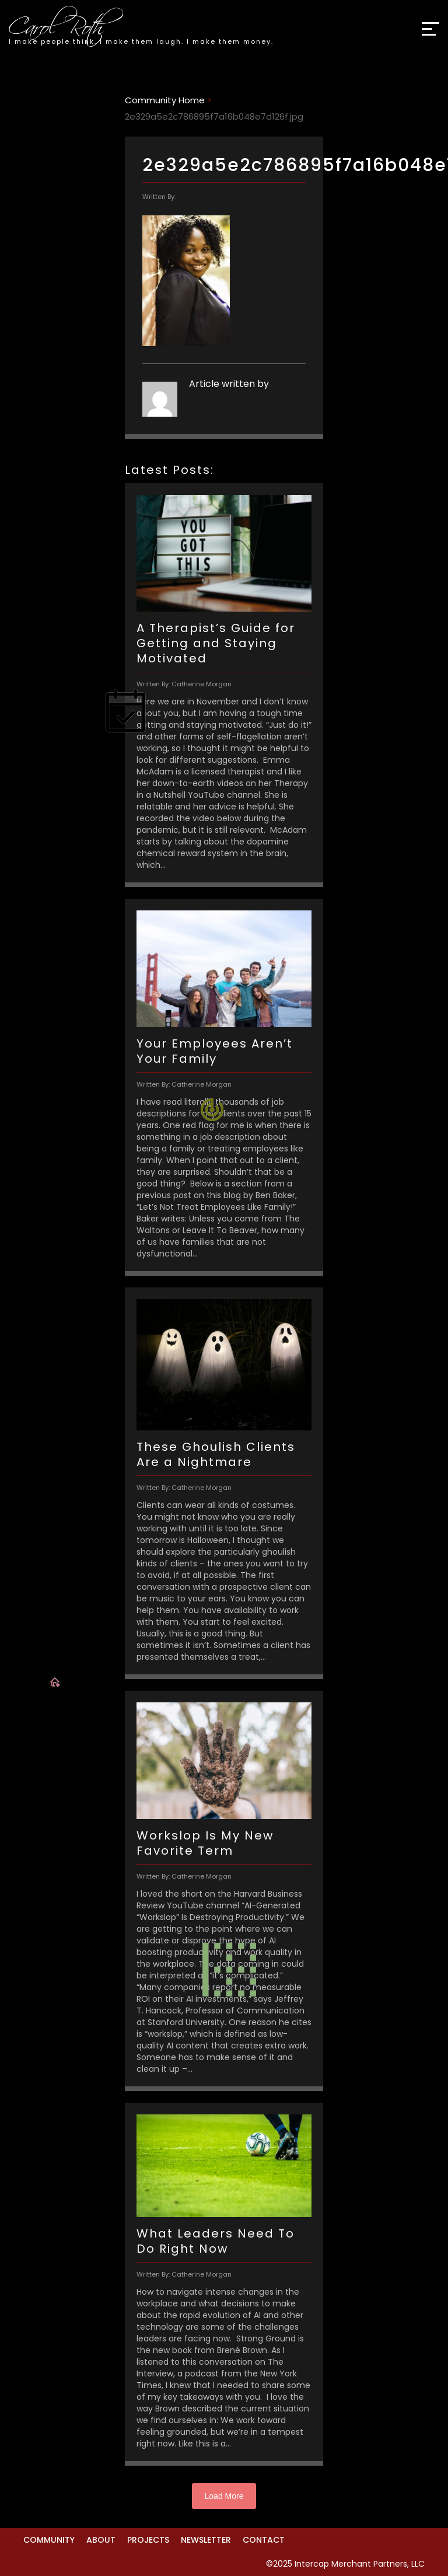 The width and height of the screenshot is (448, 2576). Describe the element at coordinates (125, 712) in the screenshot. I see `confirm or complete a scheduled event` at that location.